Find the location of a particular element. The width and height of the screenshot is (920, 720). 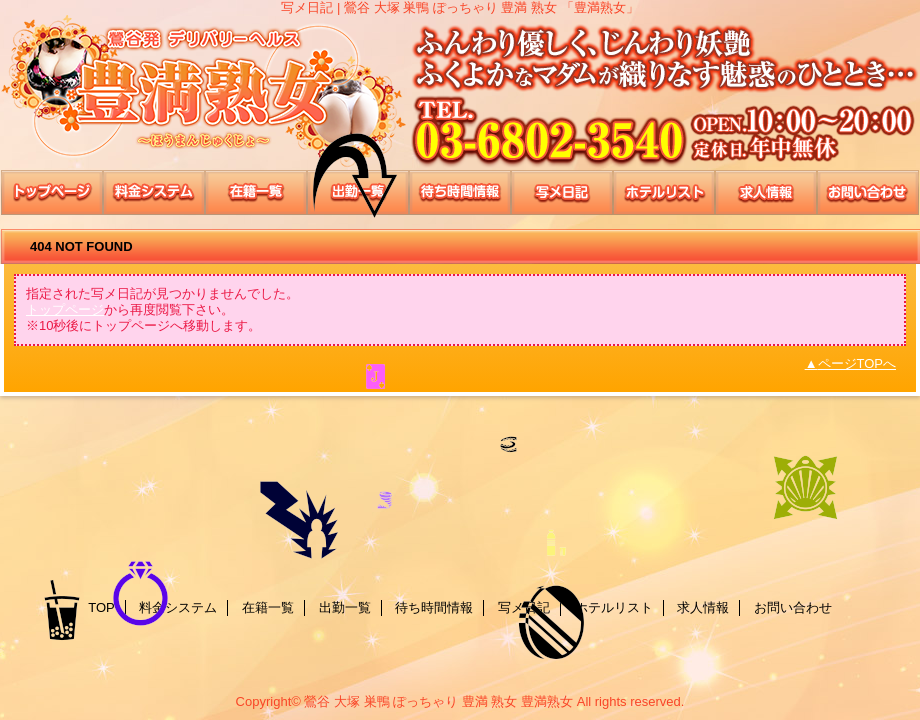

indicates a blocked area or monster hazard in gameplay is located at coordinates (508, 444).